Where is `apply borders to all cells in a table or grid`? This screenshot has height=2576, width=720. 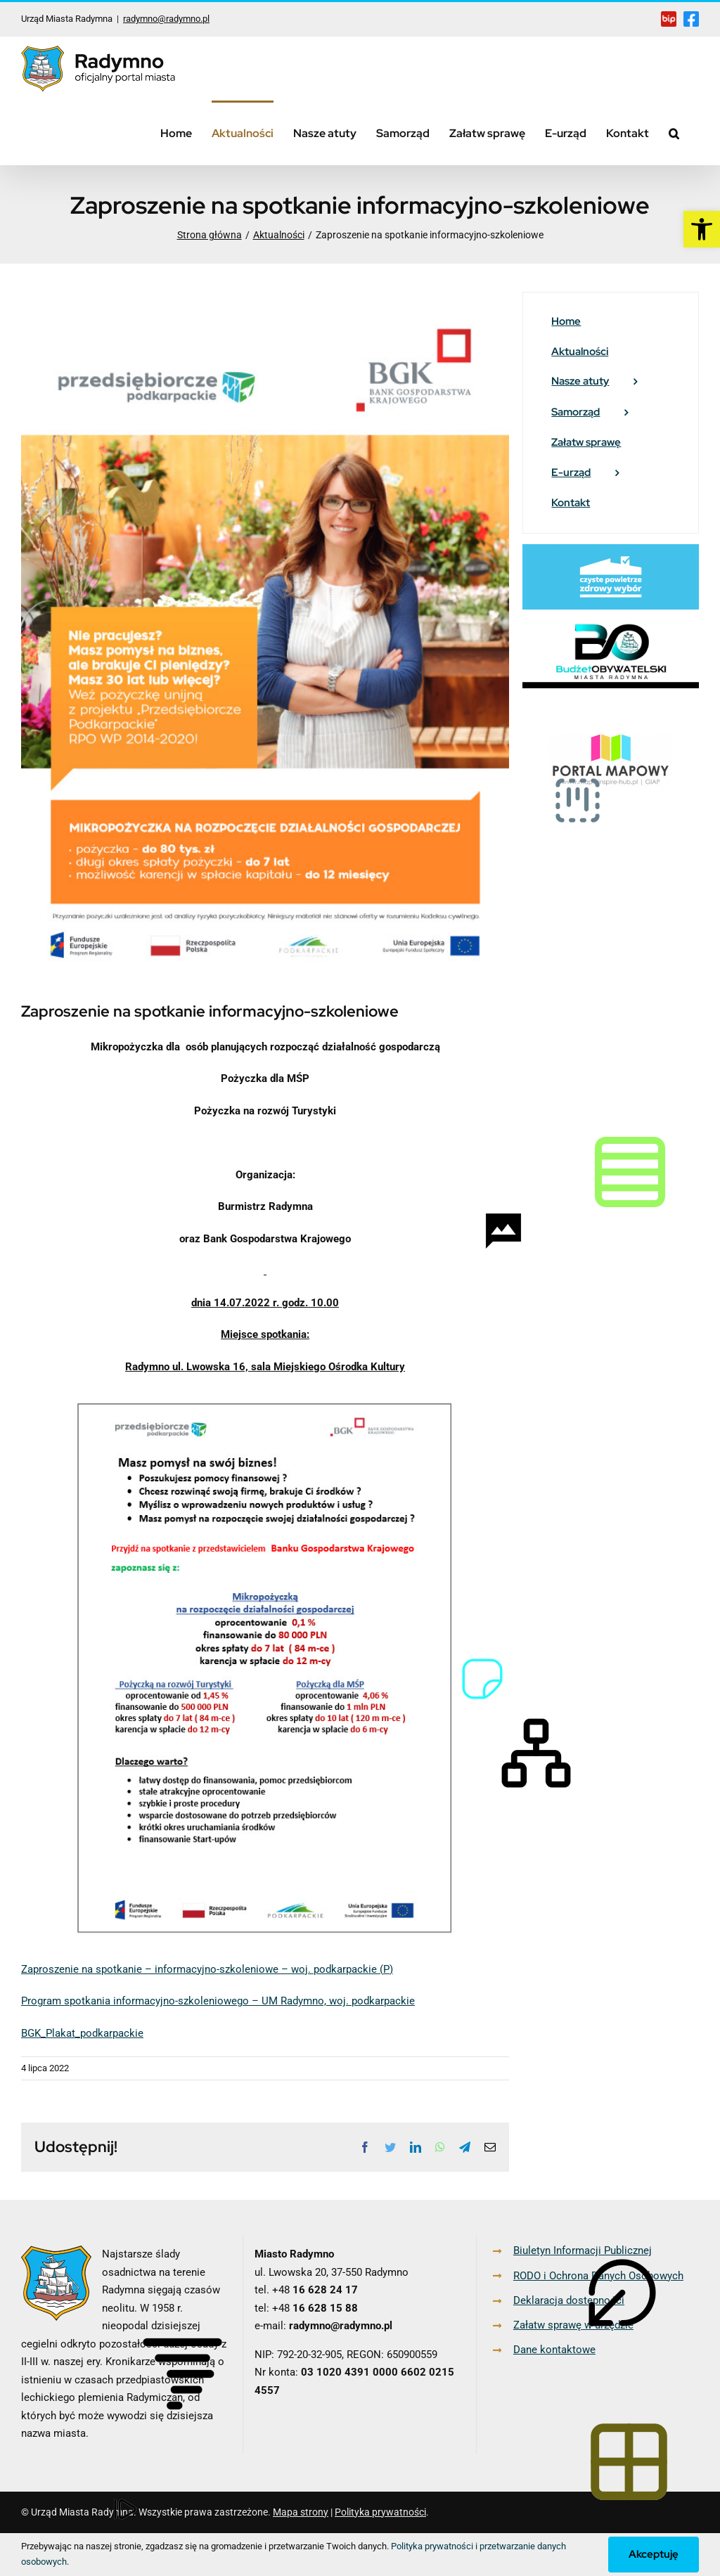
apply borders to all cells in a table or grid is located at coordinates (629, 2461).